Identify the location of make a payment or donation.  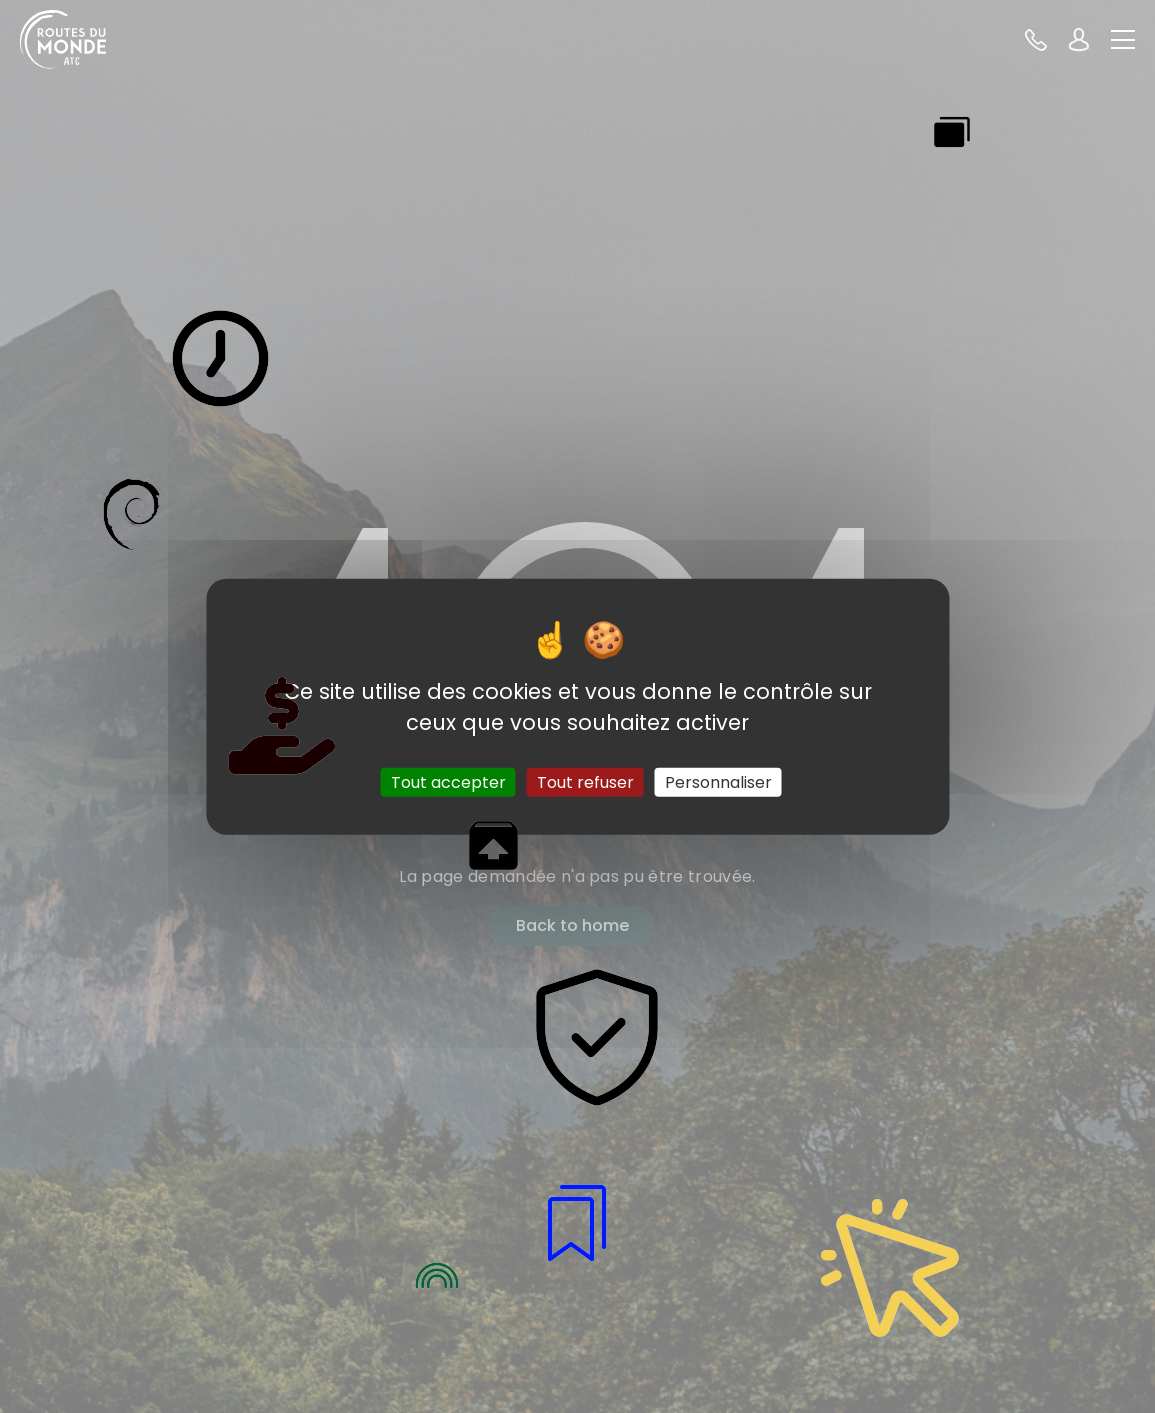
(282, 727).